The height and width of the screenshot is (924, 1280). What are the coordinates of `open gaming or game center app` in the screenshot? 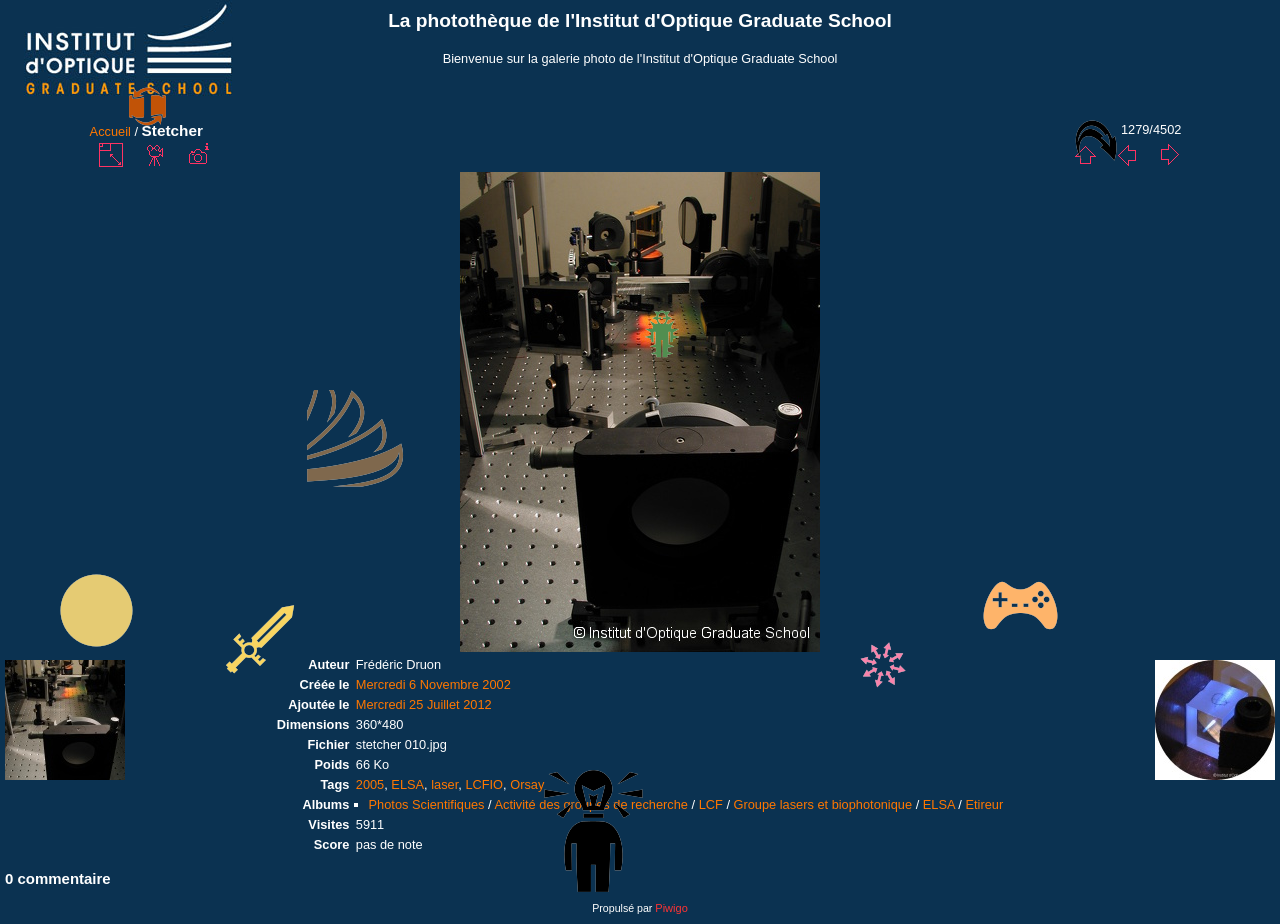 It's located at (1020, 605).